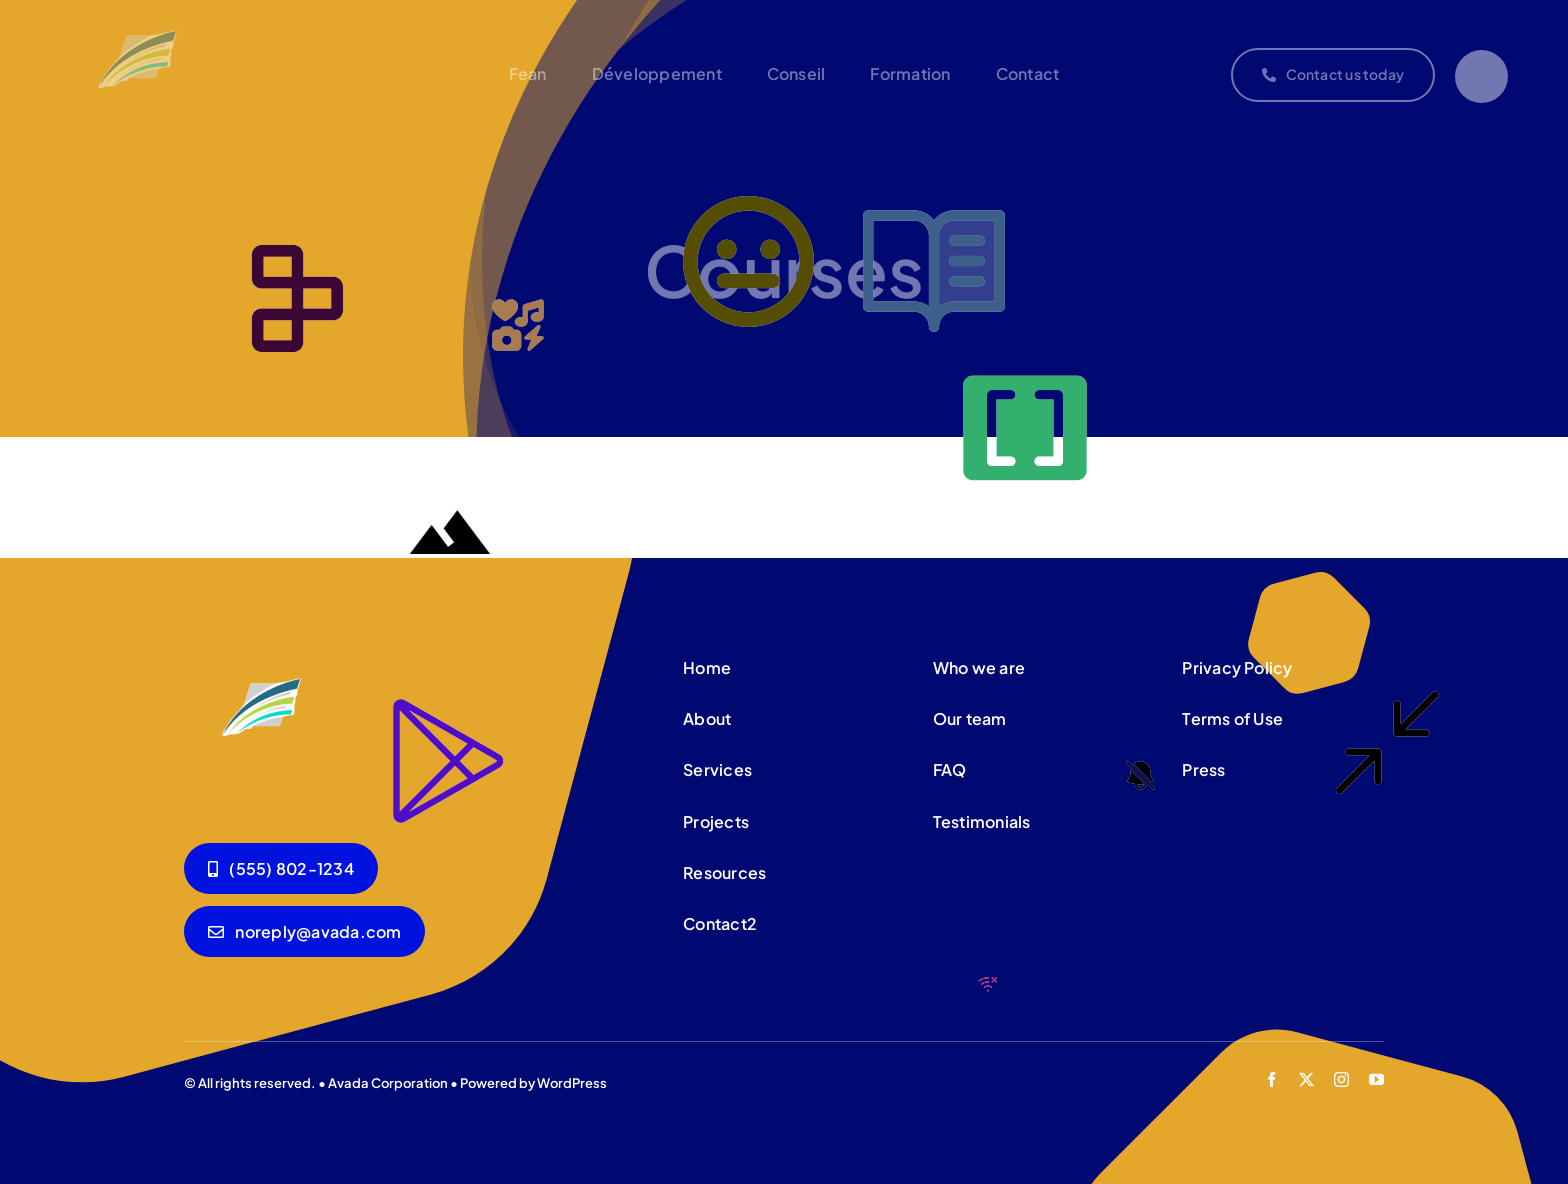 This screenshot has width=1568, height=1184. I want to click on open reading mode or e-reader, so click(934, 261).